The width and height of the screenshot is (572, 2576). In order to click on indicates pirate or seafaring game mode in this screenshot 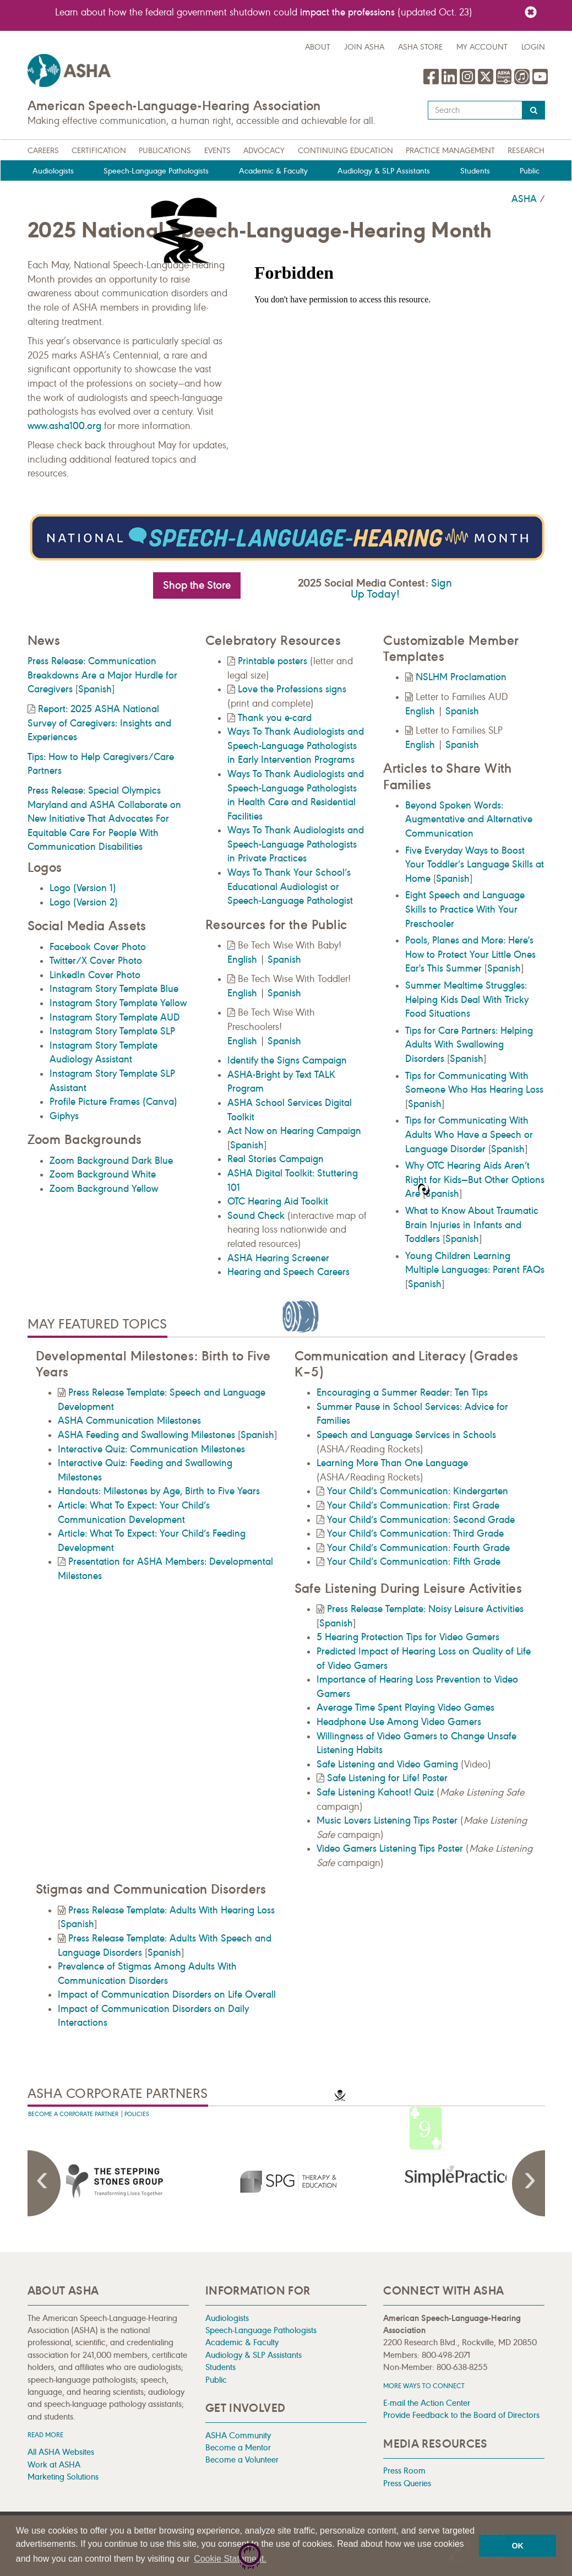, I will do `click(340, 2095)`.